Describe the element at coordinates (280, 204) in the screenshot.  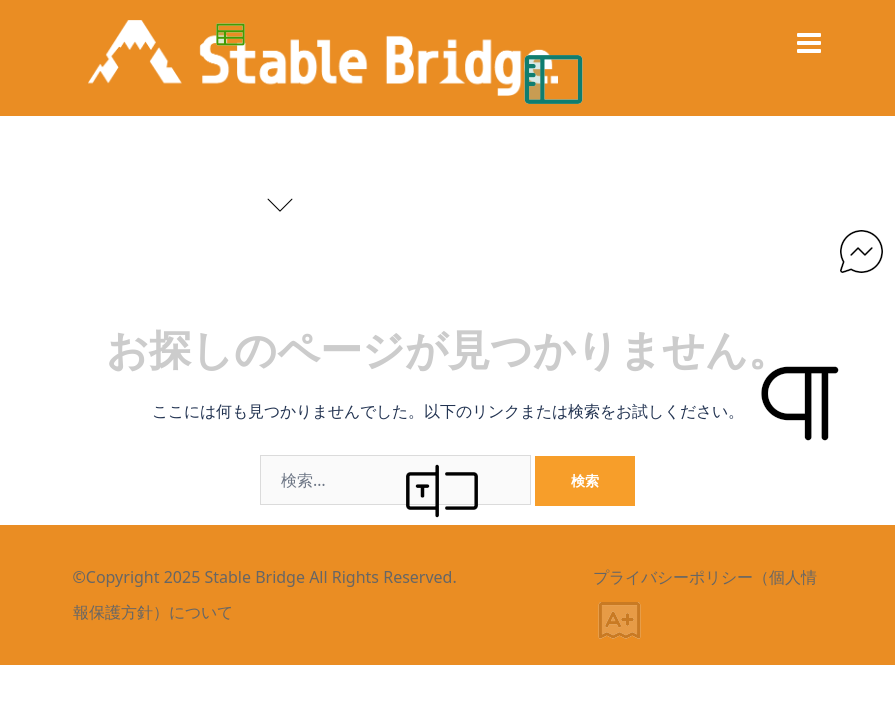
I see `expand a dropdown menu` at that location.